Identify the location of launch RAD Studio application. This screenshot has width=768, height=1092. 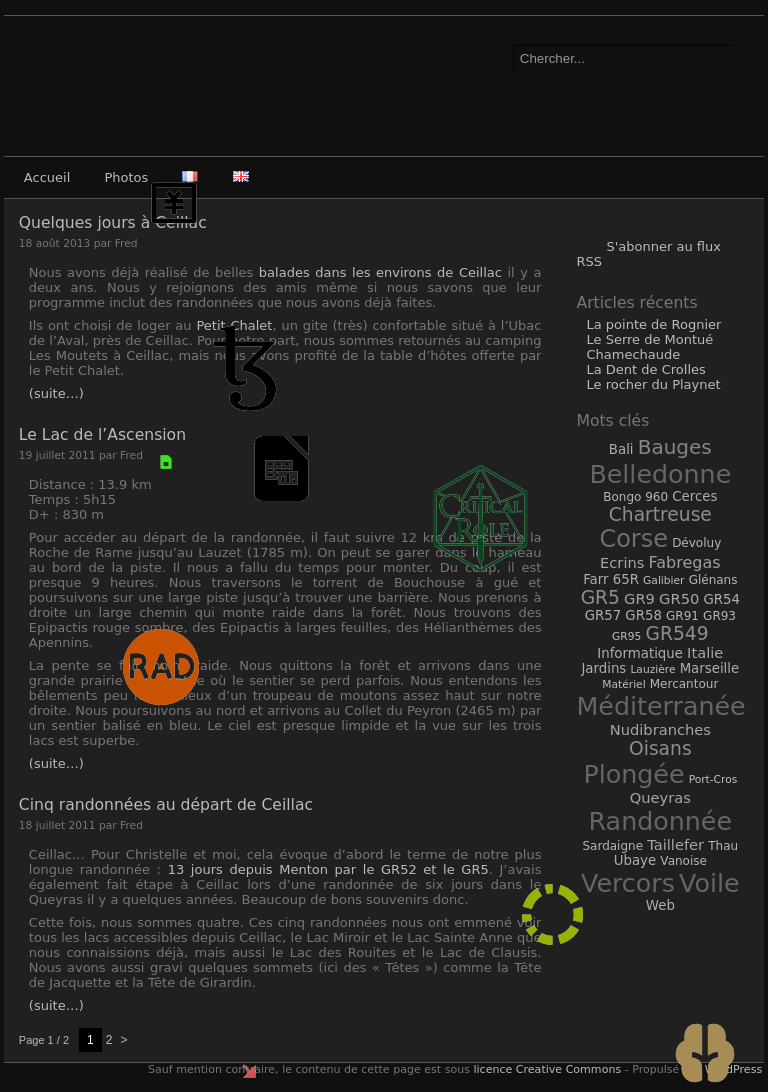
(161, 667).